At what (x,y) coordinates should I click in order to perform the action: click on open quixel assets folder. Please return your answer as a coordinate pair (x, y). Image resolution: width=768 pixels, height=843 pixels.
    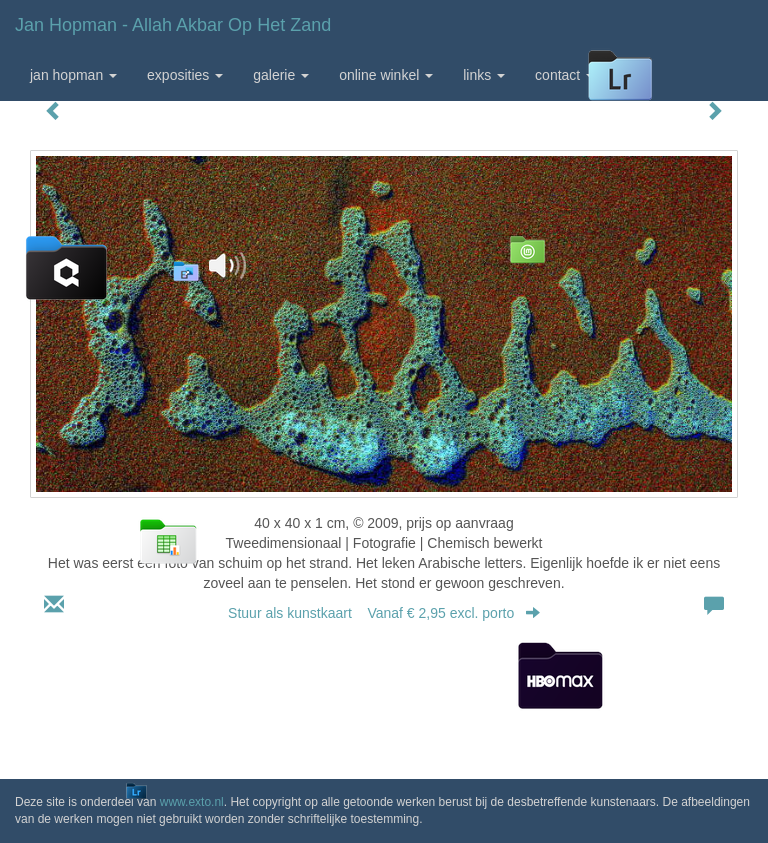
    Looking at the image, I should click on (66, 270).